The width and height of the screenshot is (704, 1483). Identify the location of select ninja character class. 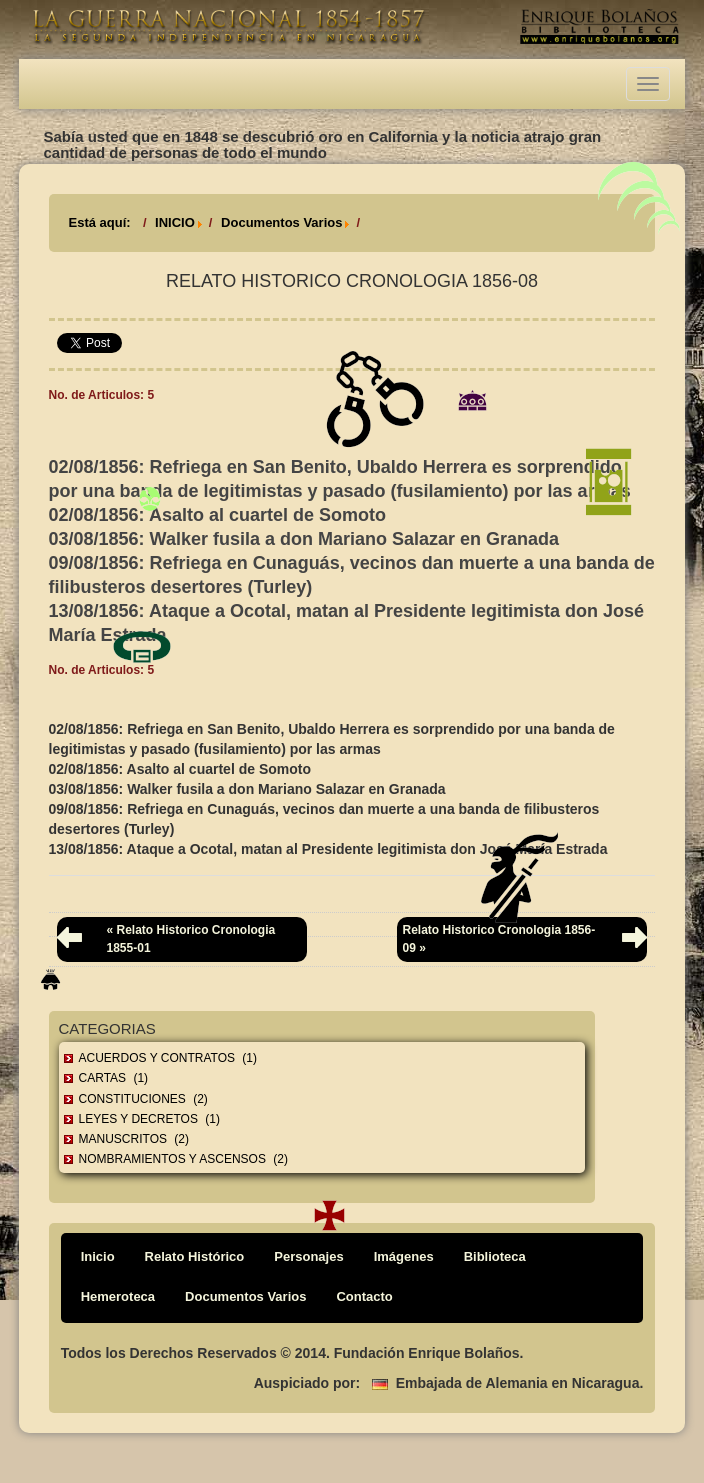
(519, 877).